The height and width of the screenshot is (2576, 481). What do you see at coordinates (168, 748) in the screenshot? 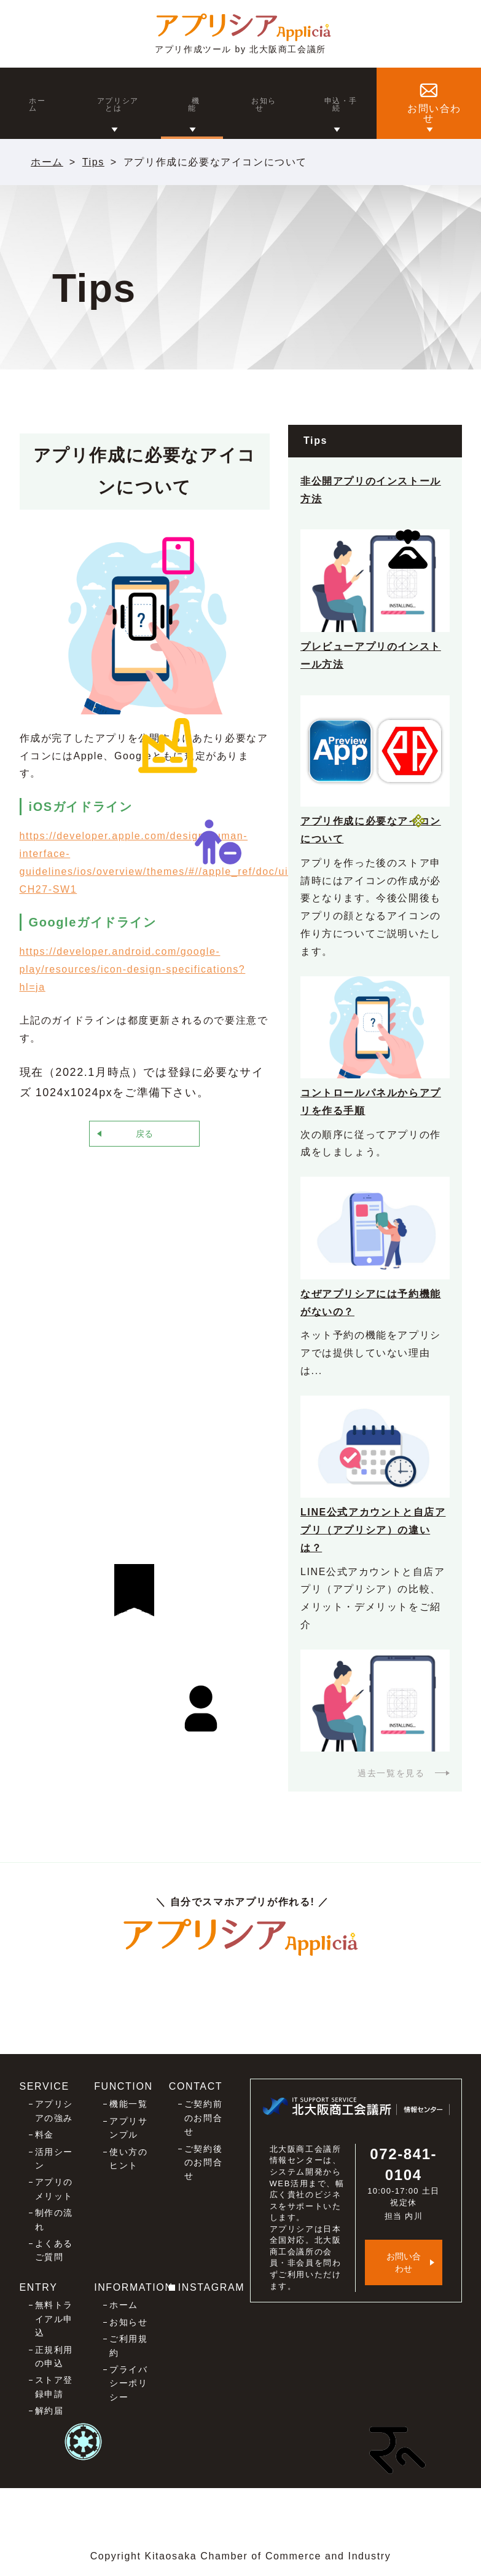
I see `view manufacturing or production settings` at bounding box center [168, 748].